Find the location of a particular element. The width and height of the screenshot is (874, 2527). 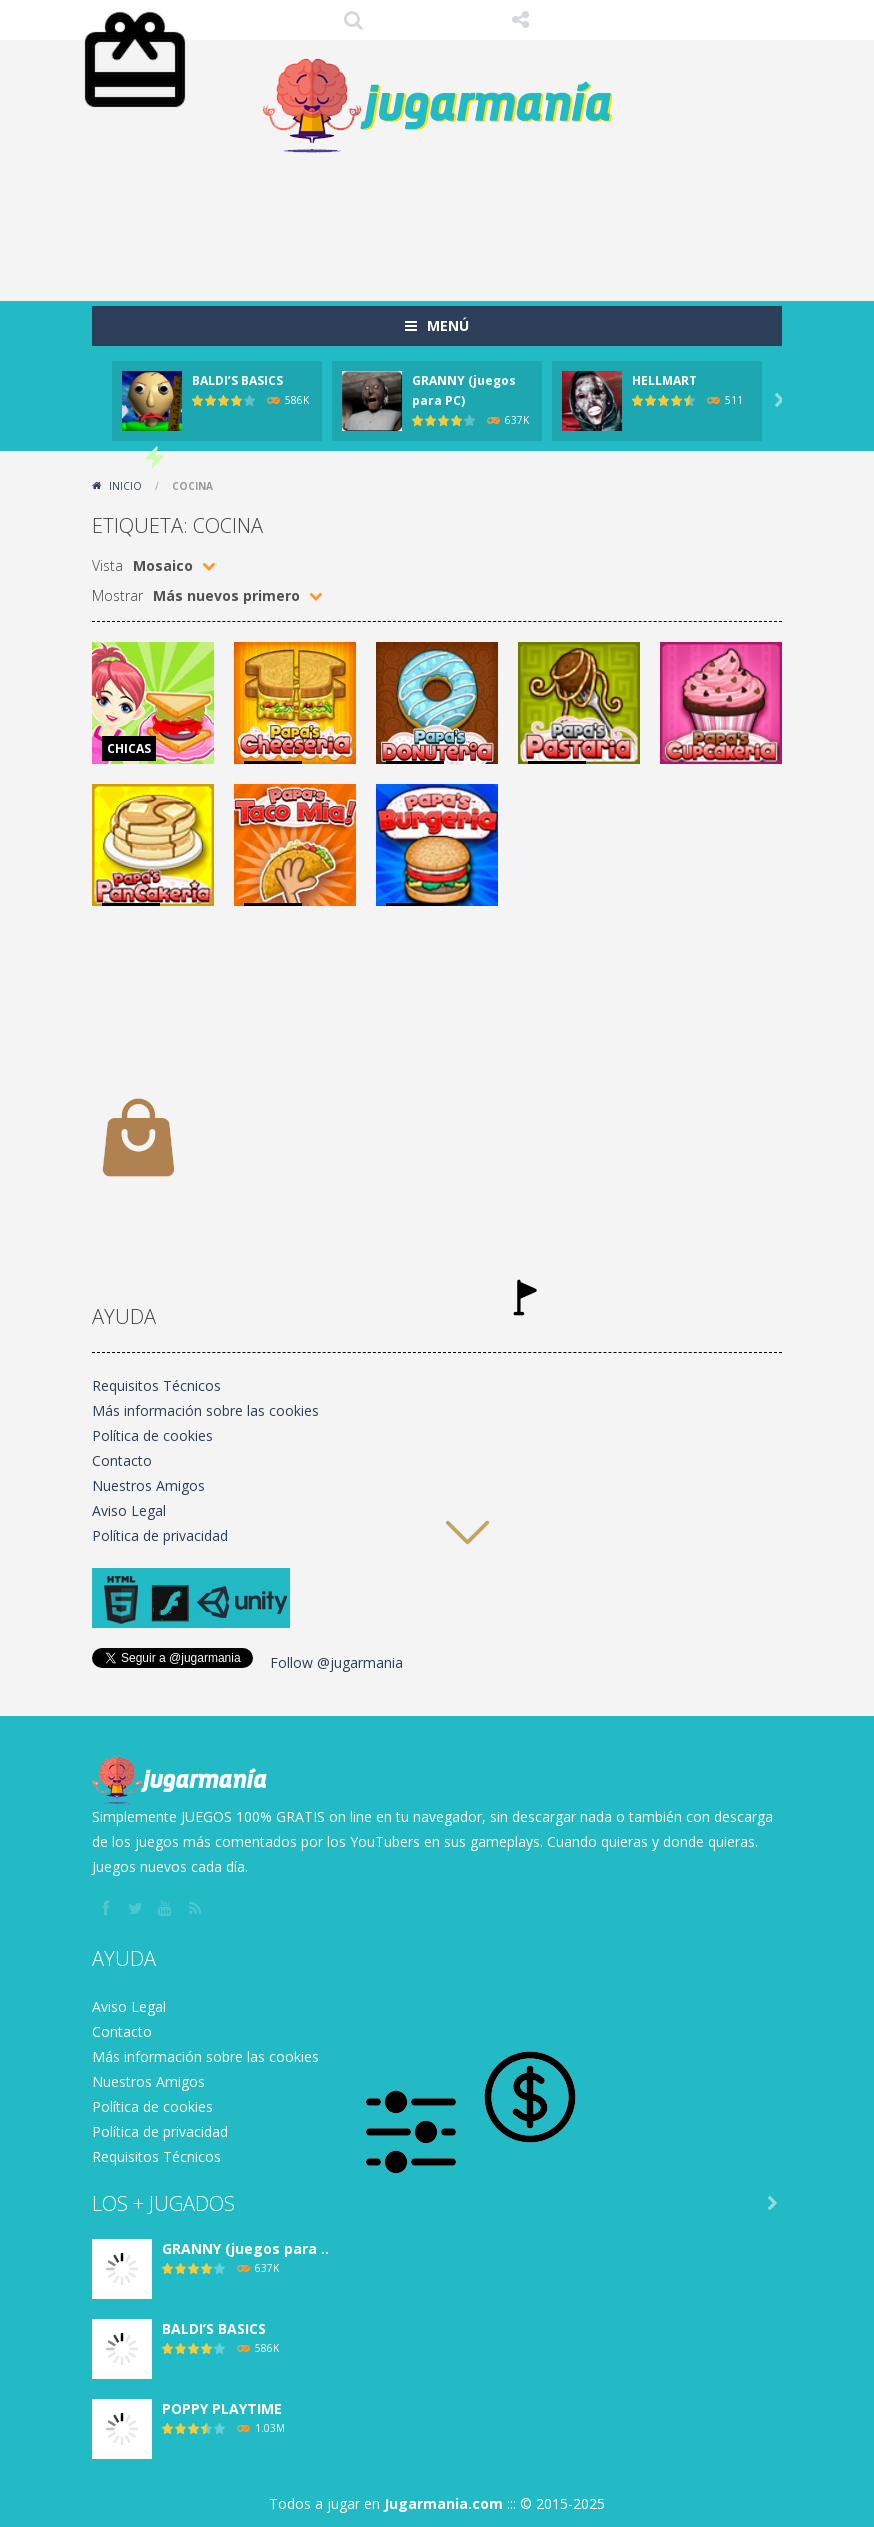

adjust settings or preferences is located at coordinates (411, 2132).